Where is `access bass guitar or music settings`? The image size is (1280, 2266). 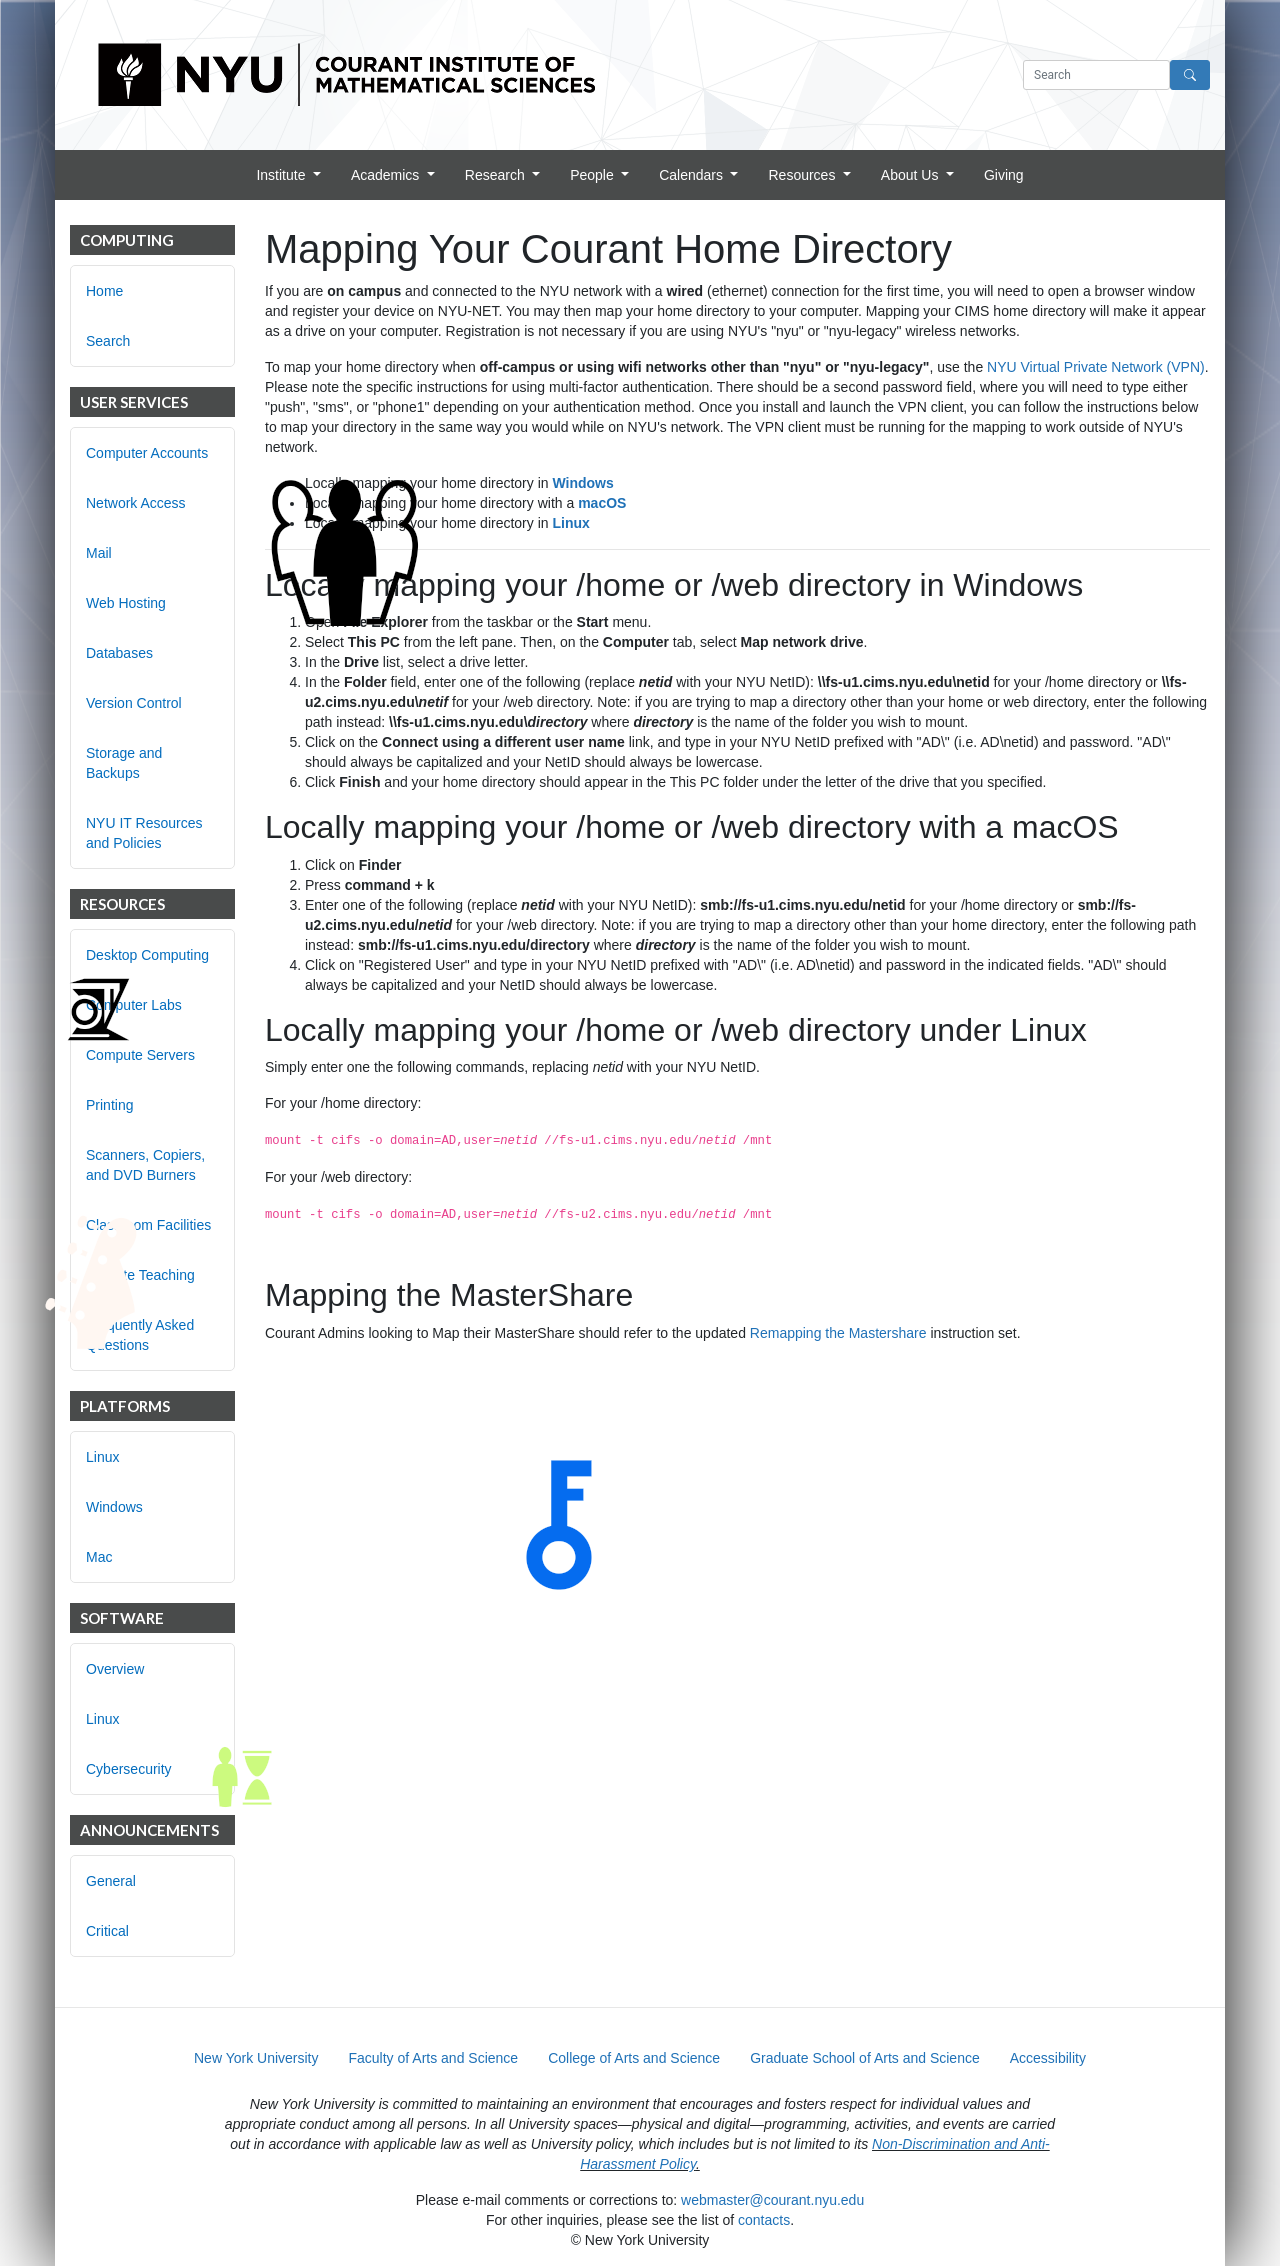
access bass guitar or music settings is located at coordinates (91, 1281).